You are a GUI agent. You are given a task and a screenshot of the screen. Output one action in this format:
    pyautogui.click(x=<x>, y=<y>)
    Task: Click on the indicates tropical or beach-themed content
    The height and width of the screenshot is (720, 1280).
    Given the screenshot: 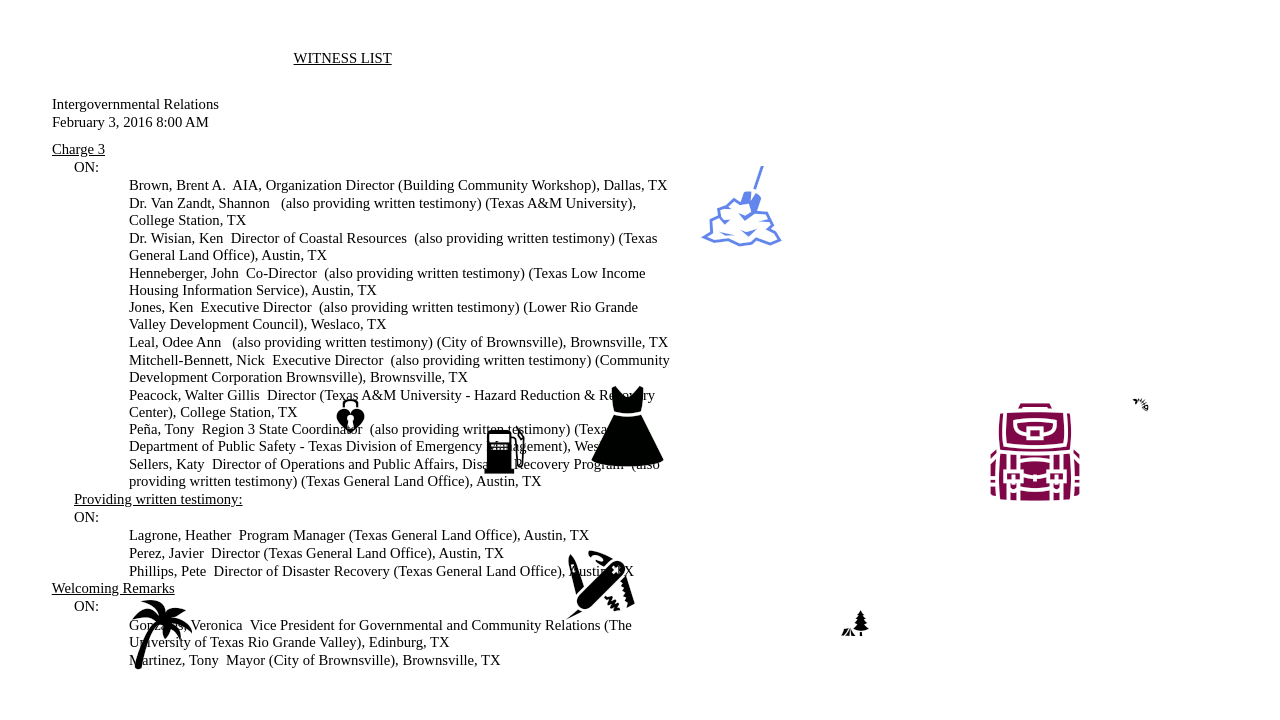 What is the action you would take?
    pyautogui.click(x=161, y=634)
    